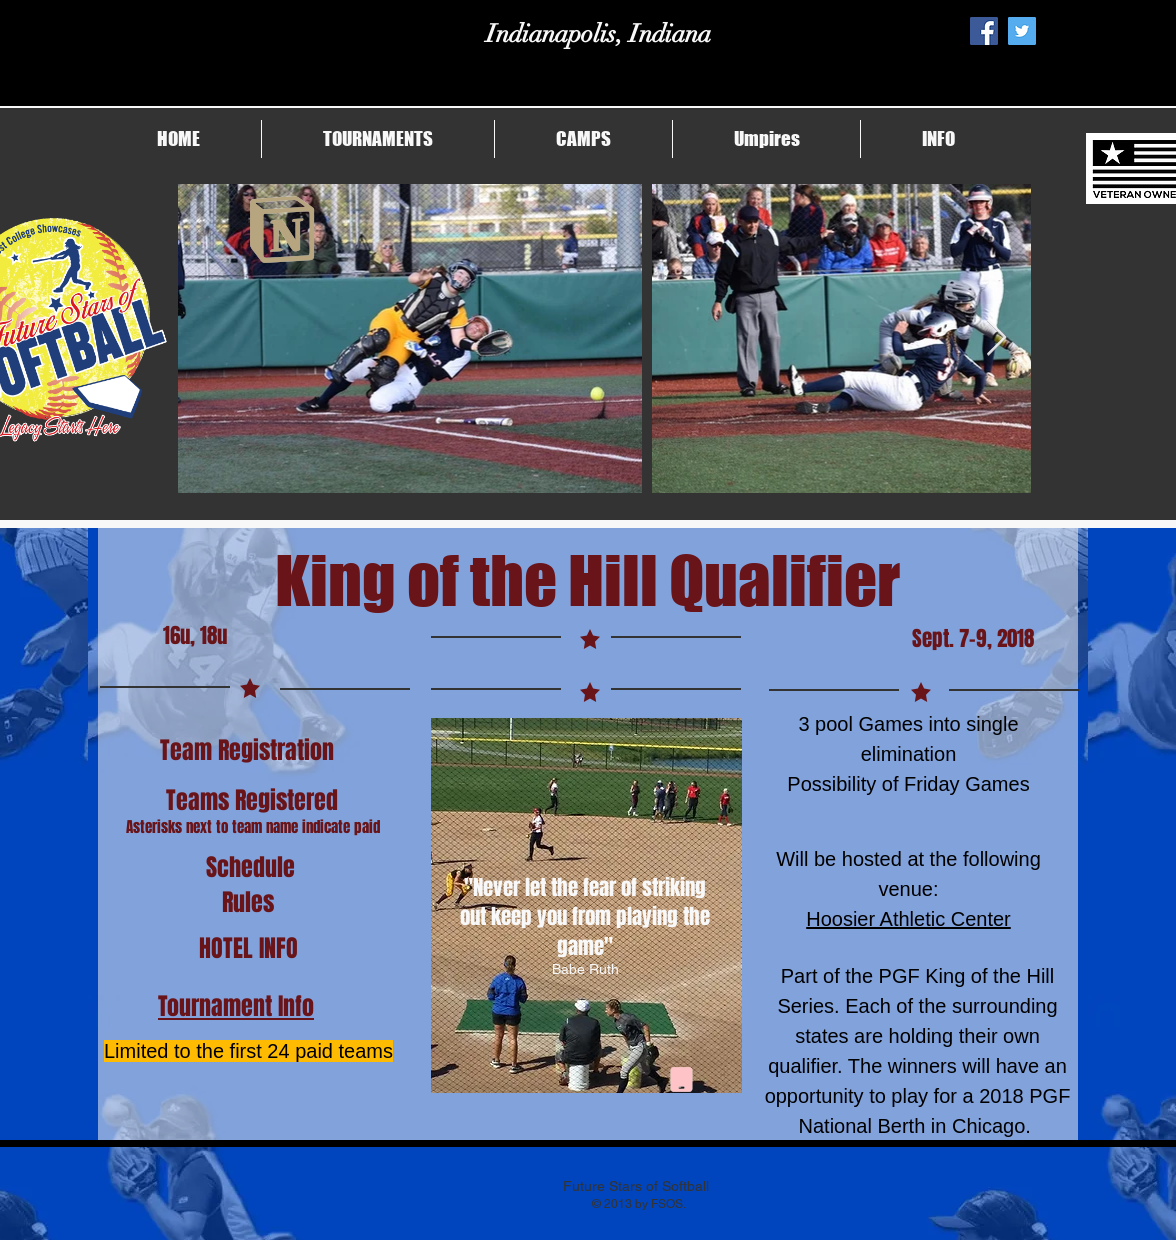 The image size is (1176, 1240). What do you see at coordinates (283, 229) in the screenshot?
I see `open Notion app` at bounding box center [283, 229].